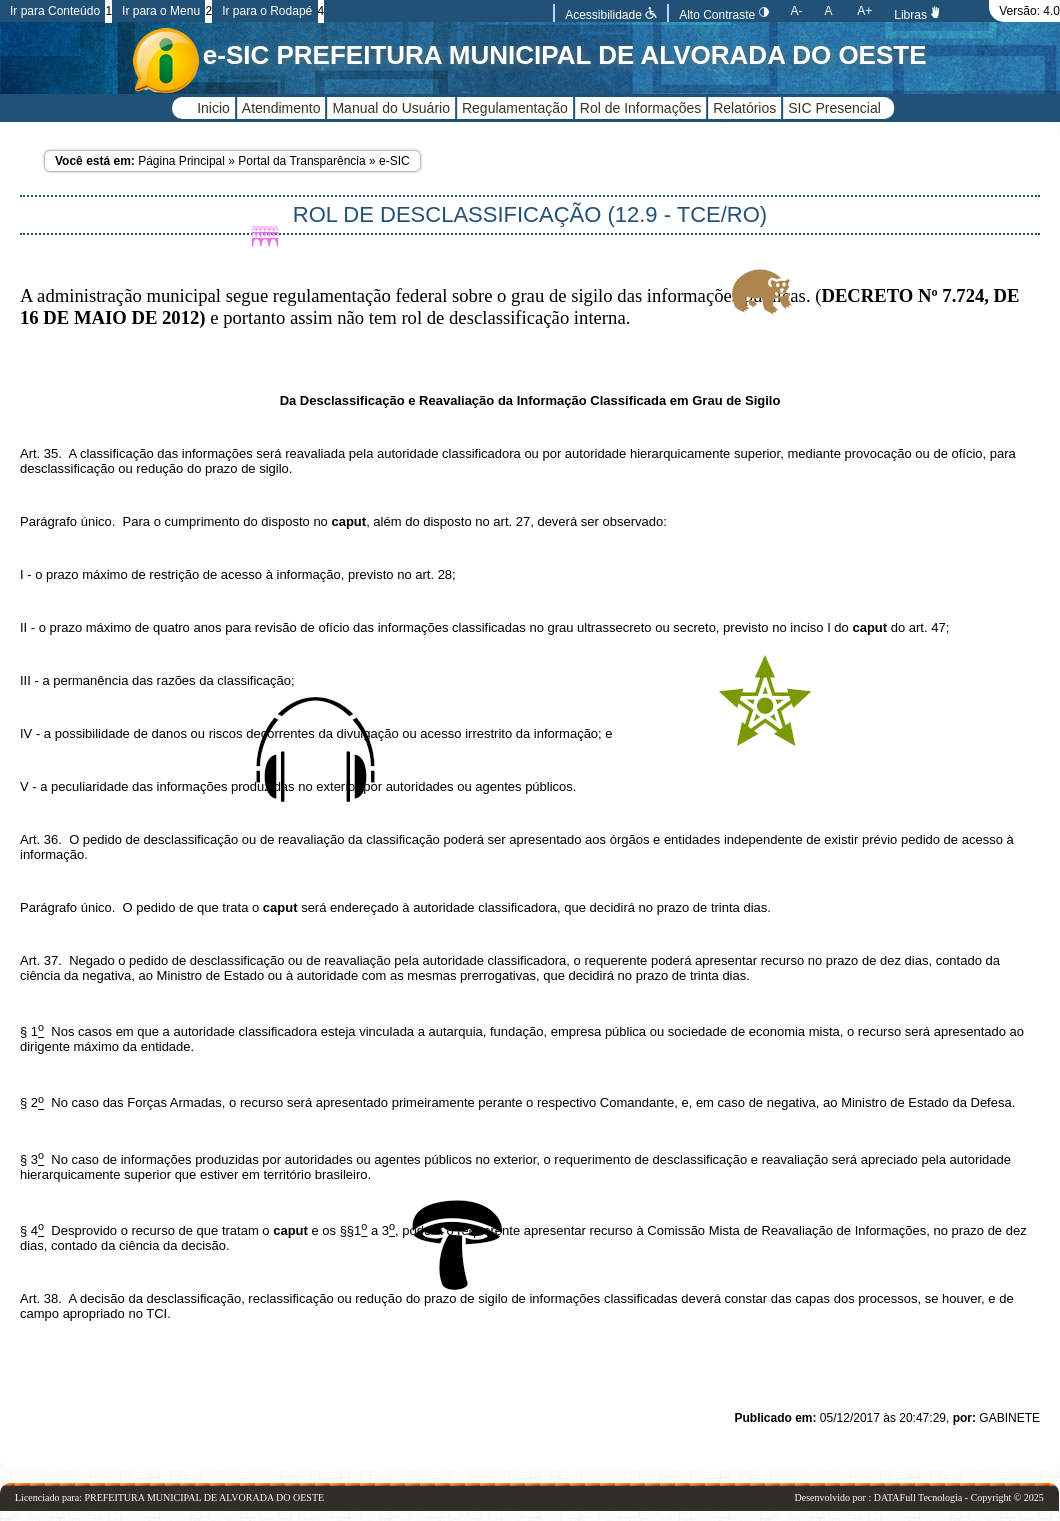  What do you see at coordinates (765, 701) in the screenshot?
I see `level up or rank promotion indicator` at bounding box center [765, 701].